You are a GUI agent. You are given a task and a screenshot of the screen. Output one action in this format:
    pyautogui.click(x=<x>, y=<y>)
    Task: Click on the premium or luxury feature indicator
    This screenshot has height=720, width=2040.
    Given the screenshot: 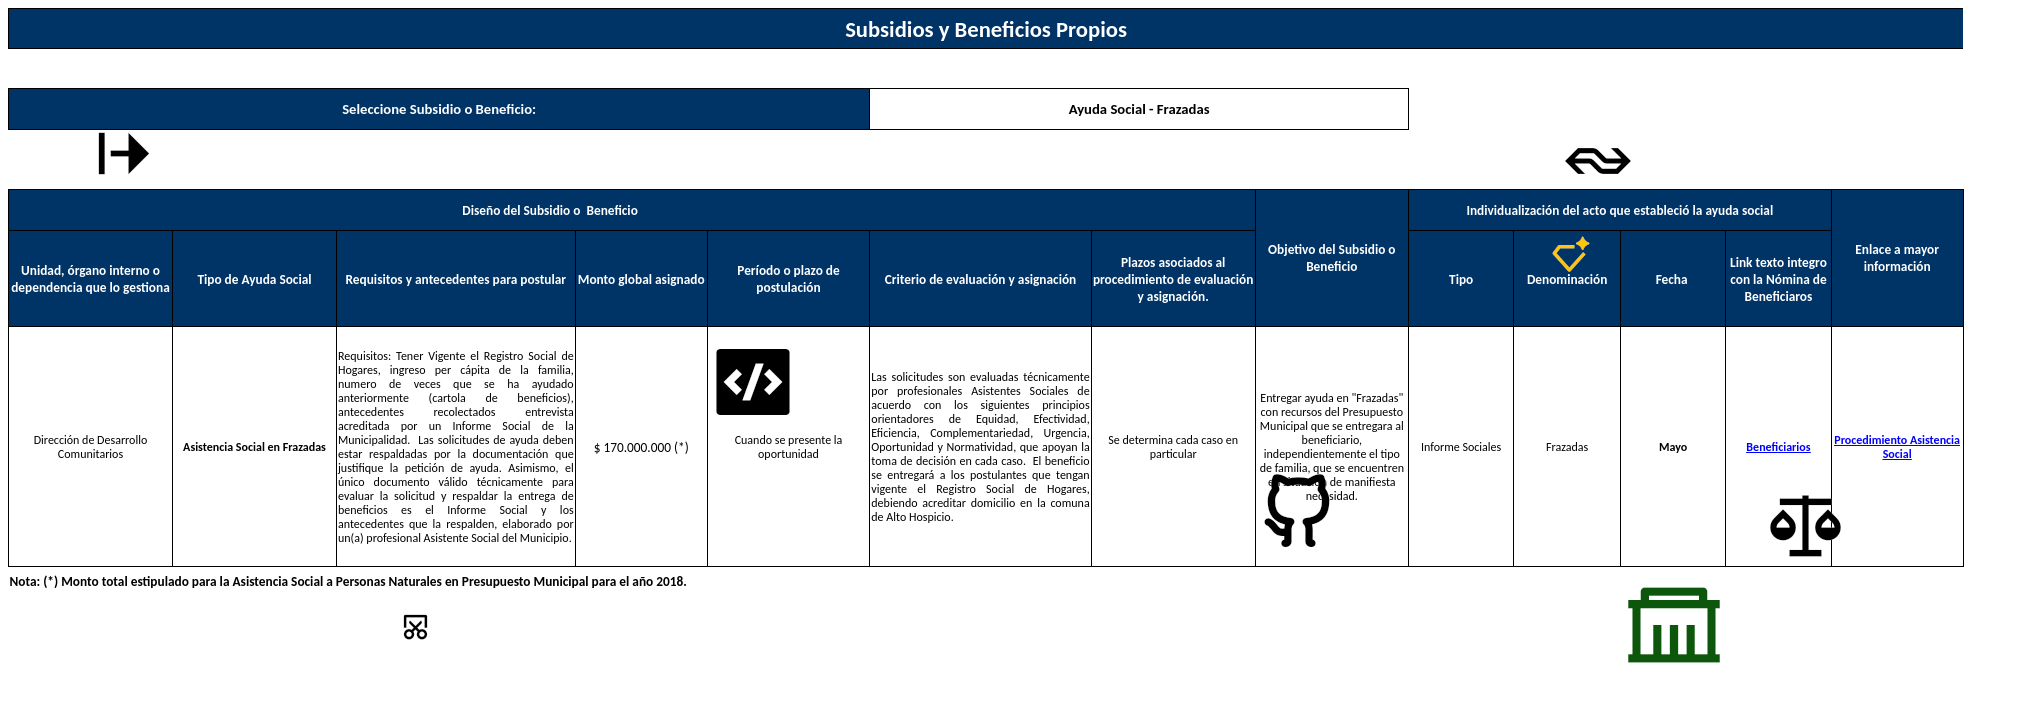 What is the action you would take?
    pyautogui.click(x=1571, y=255)
    